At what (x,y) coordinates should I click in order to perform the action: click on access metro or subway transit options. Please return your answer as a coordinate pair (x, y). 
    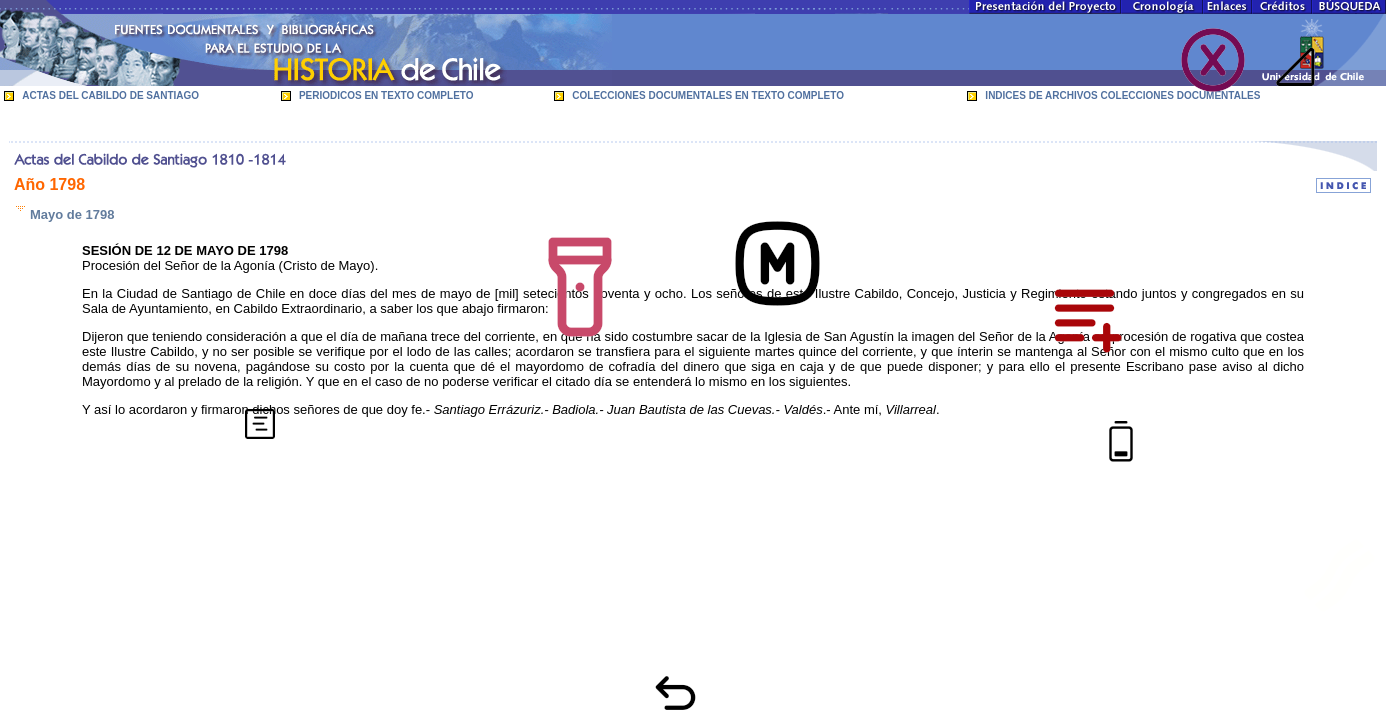
    Looking at the image, I should click on (777, 263).